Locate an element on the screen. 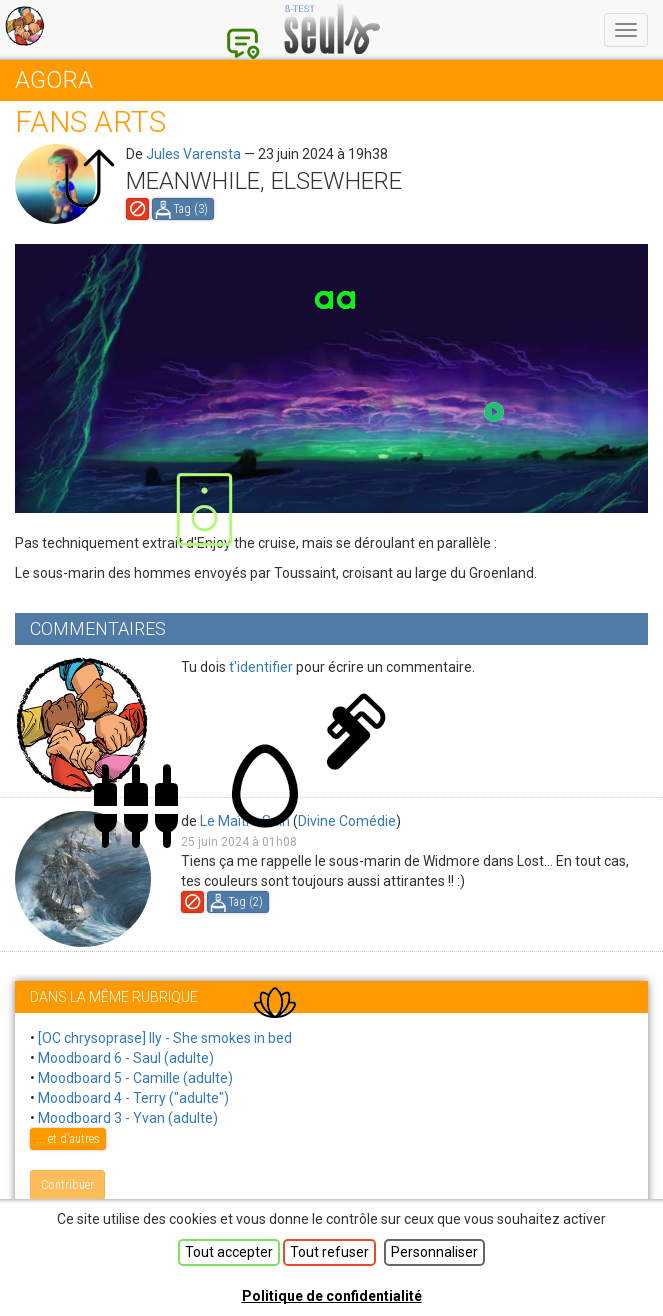 Image resolution: width=663 pixels, height=1316 pixels. pin a message to a specific location is located at coordinates (242, 42).